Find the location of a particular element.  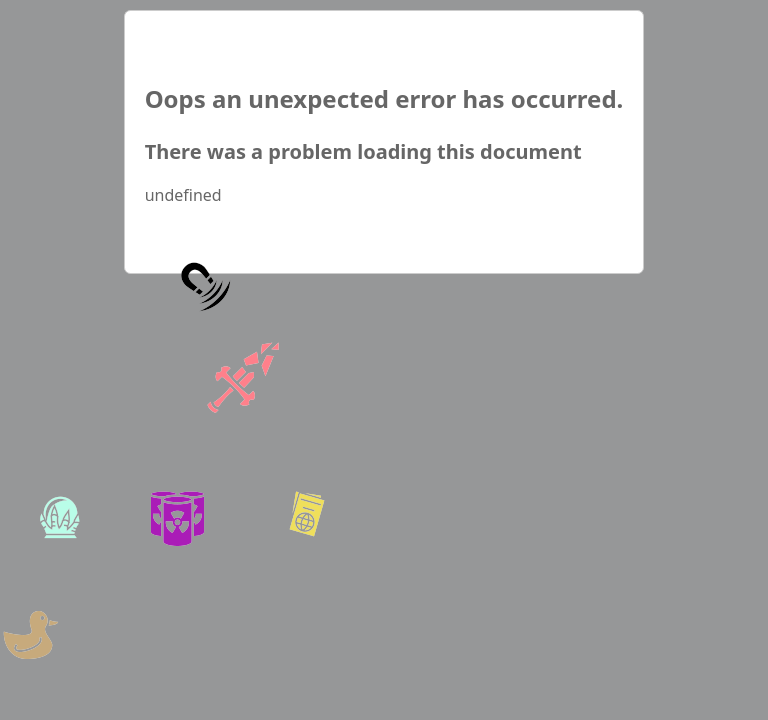

view dragon companion or pet status is located at coordinates (60, 516).